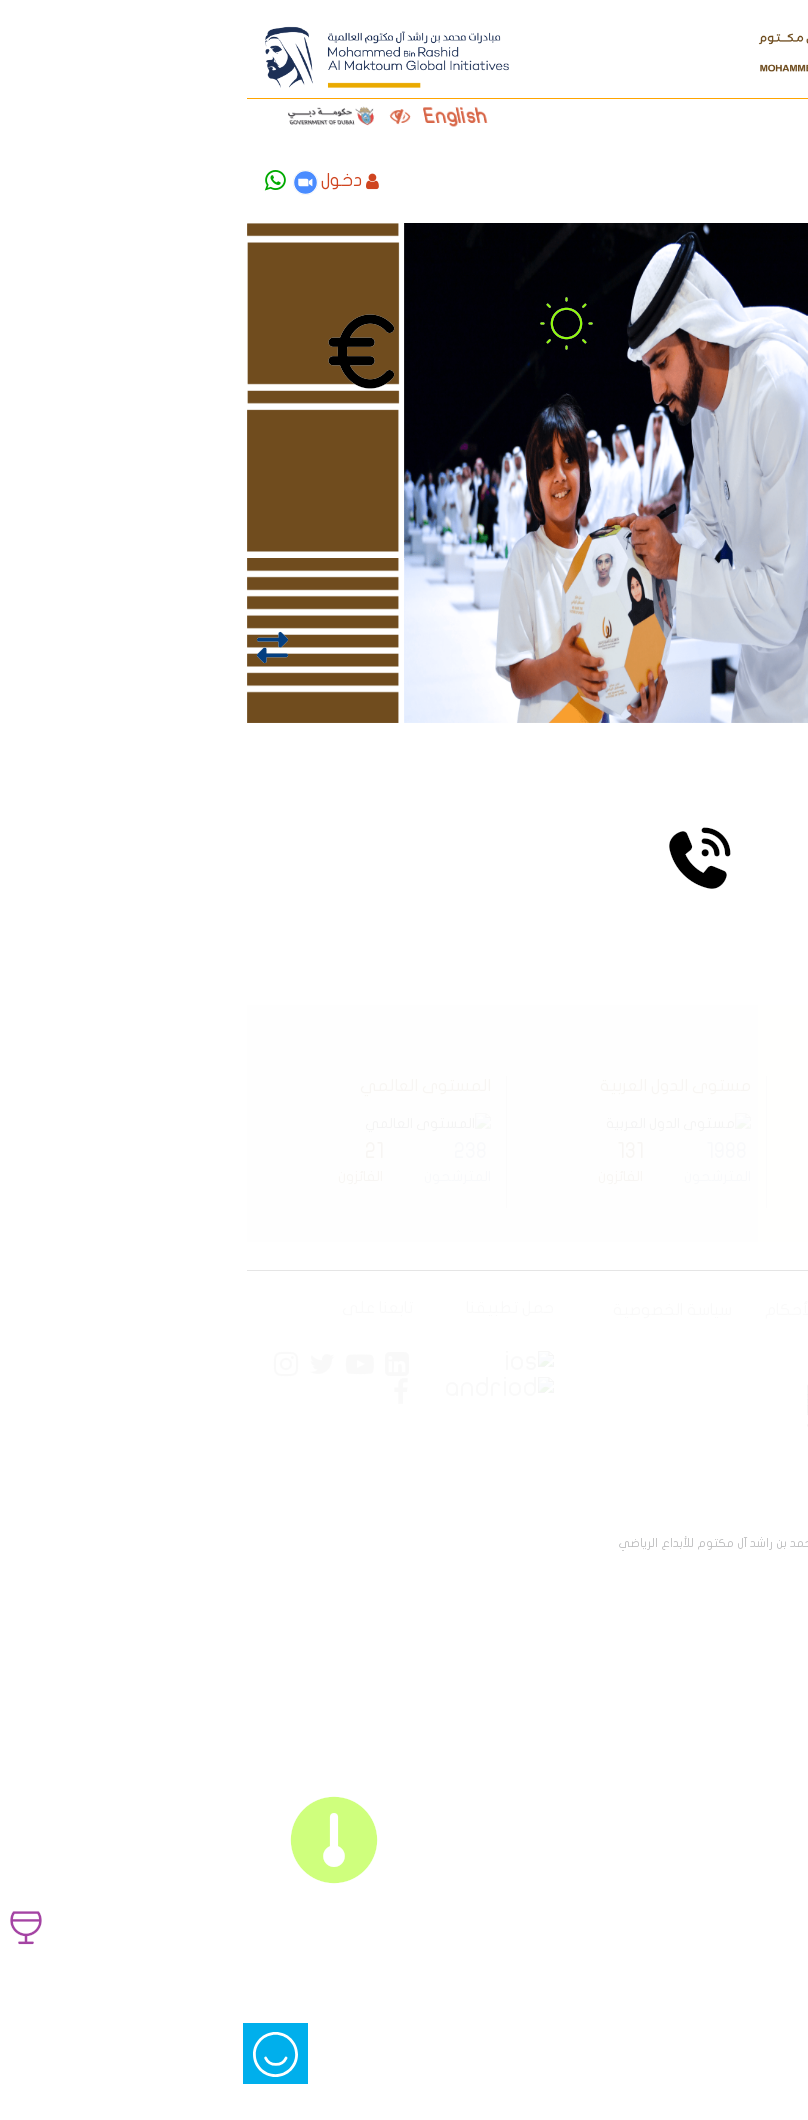 The height and width of the screenshot is (2120, 808). I want to click on swap or exchange items, so click(272, 647).